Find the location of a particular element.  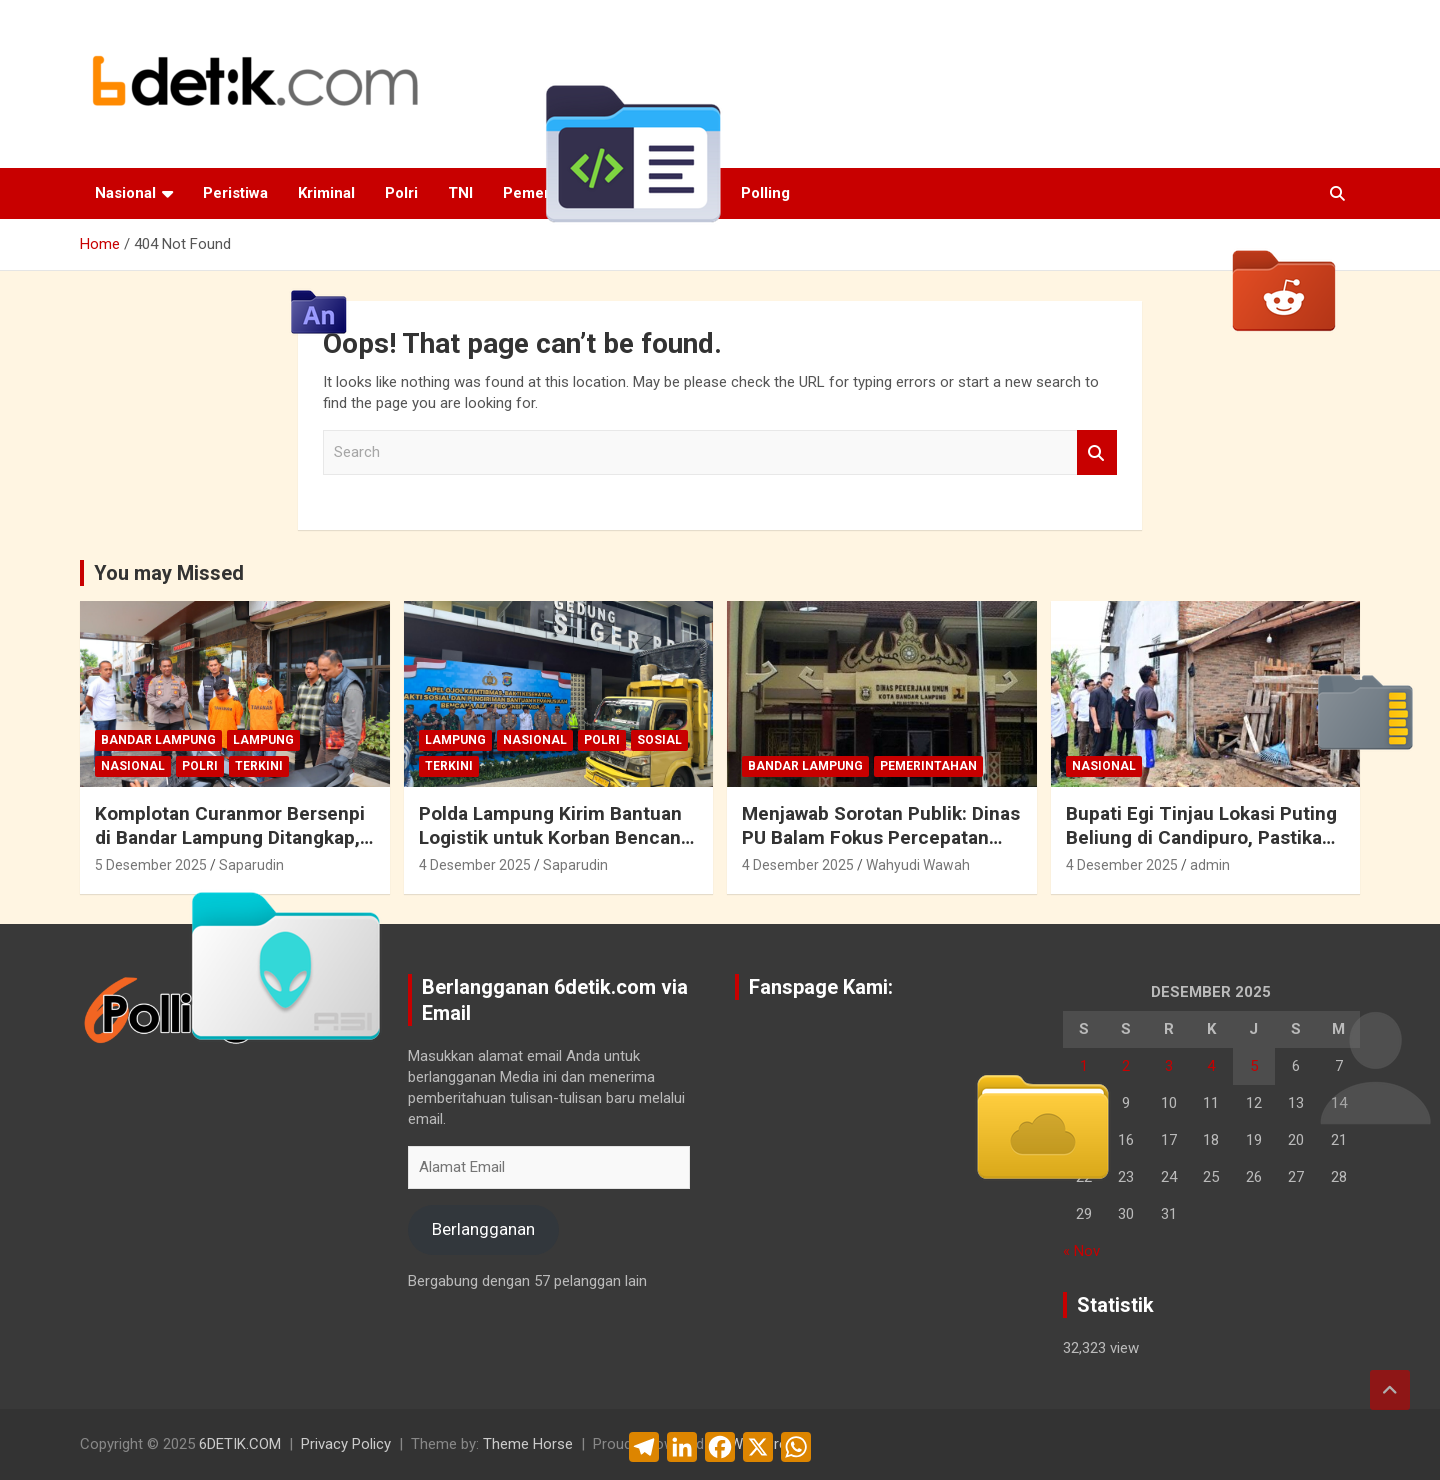

open folder containing programming files is located at coordinates (632, 158).